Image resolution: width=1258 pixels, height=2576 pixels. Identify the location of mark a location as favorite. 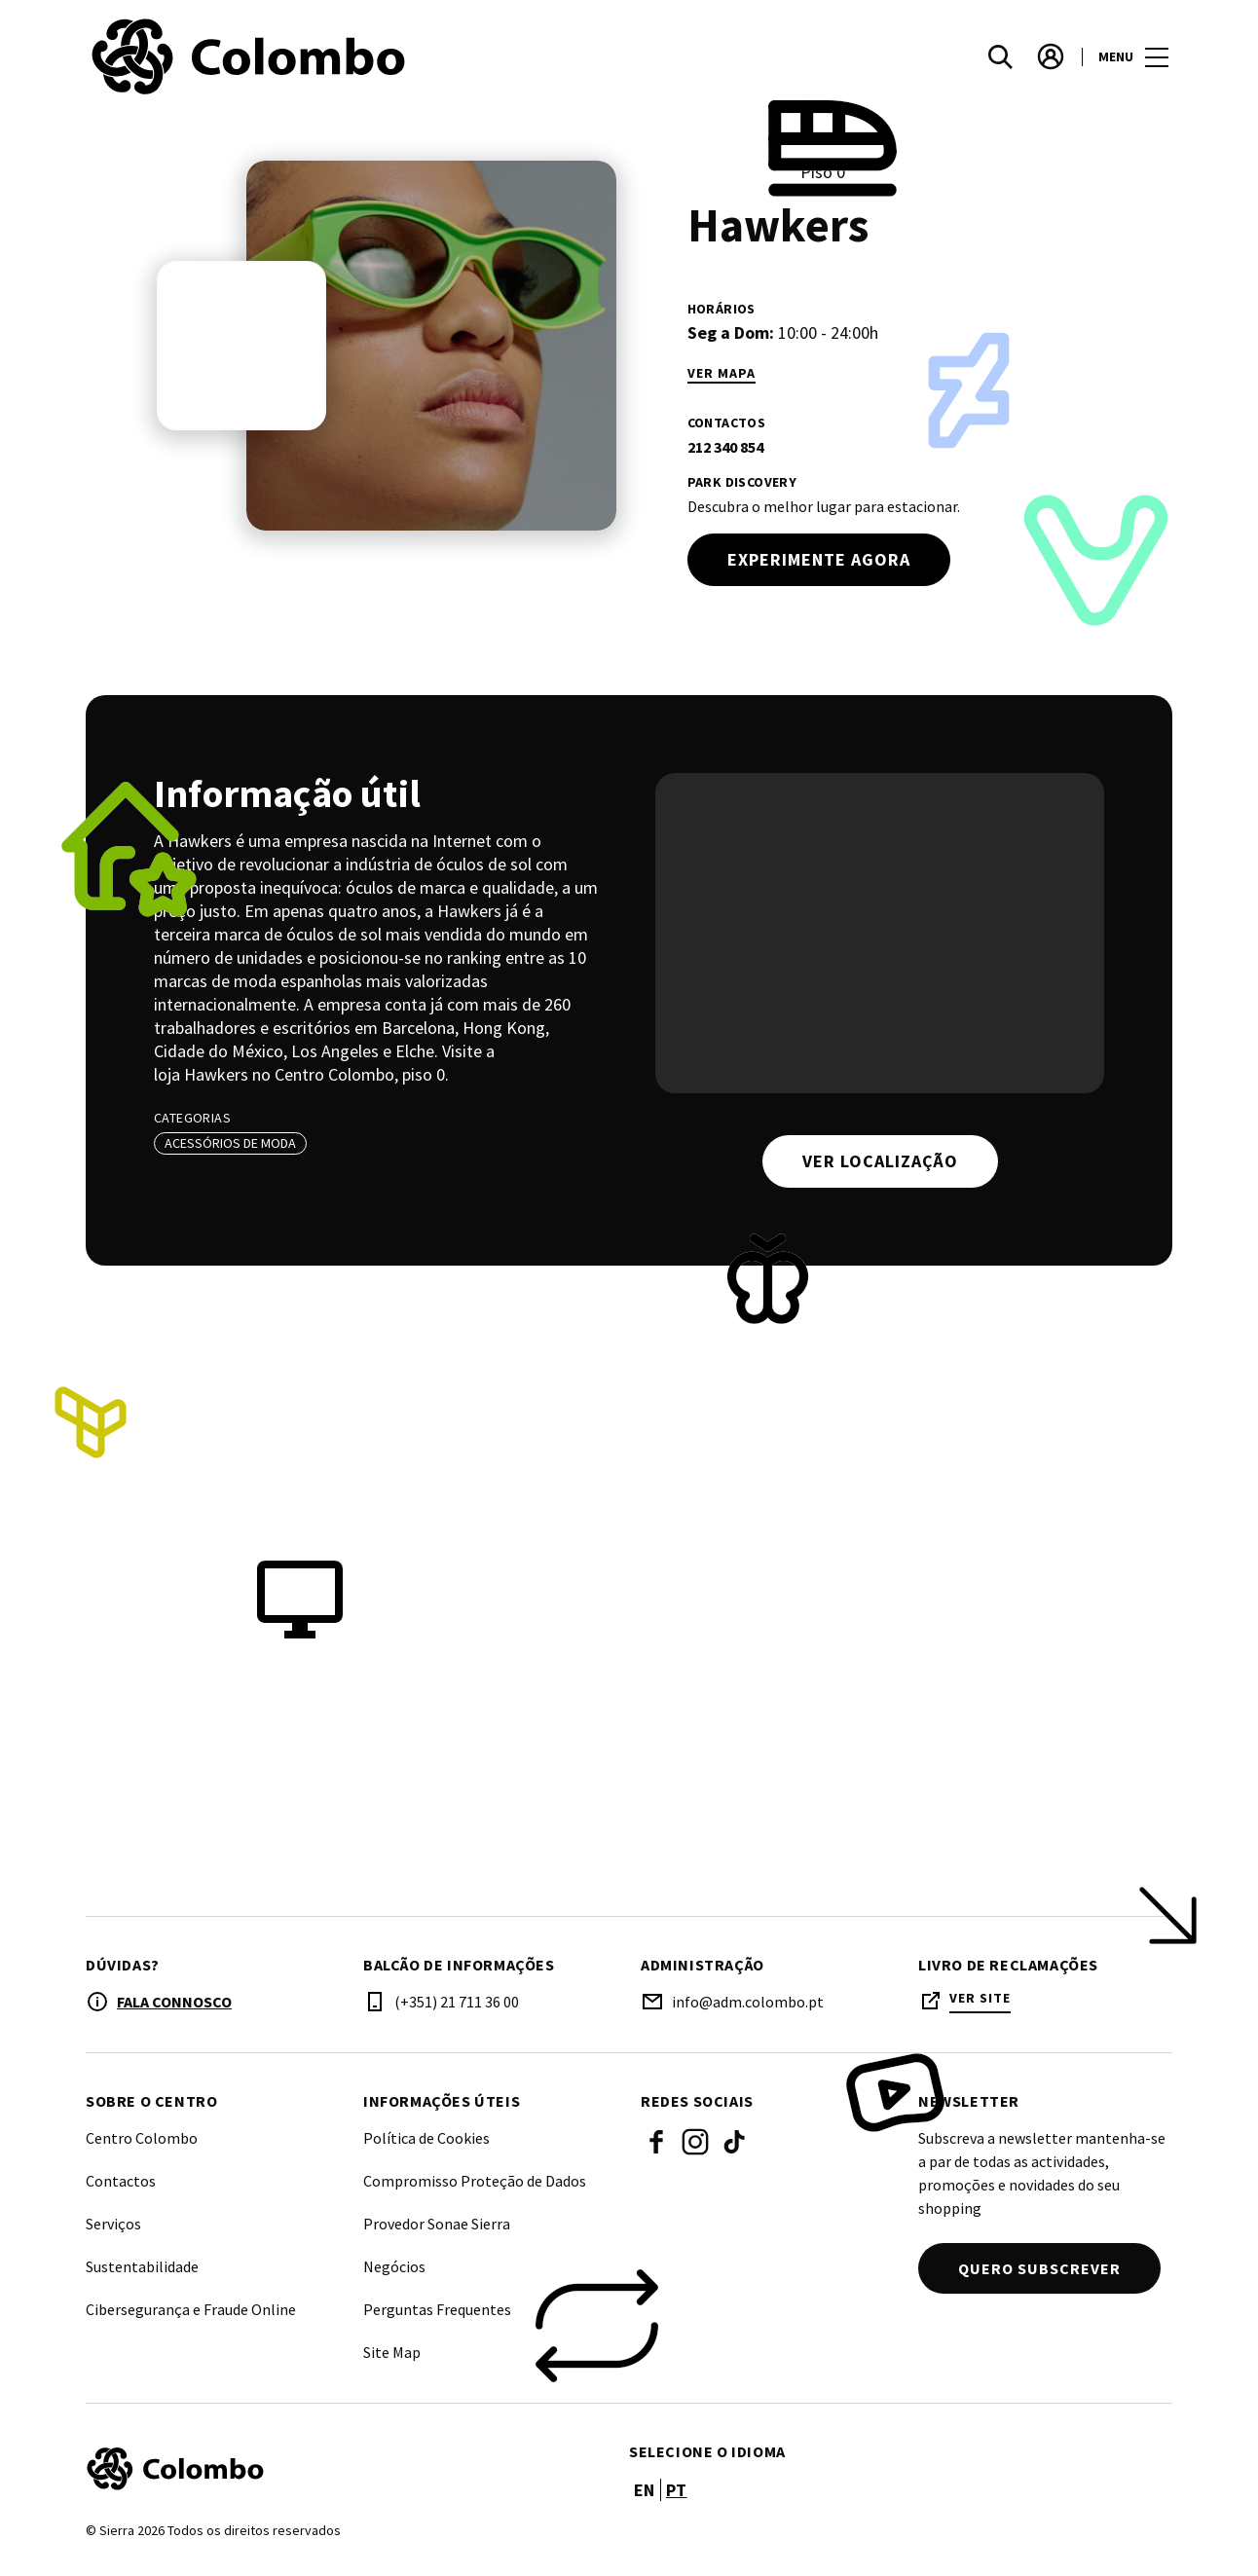
(126, 846).